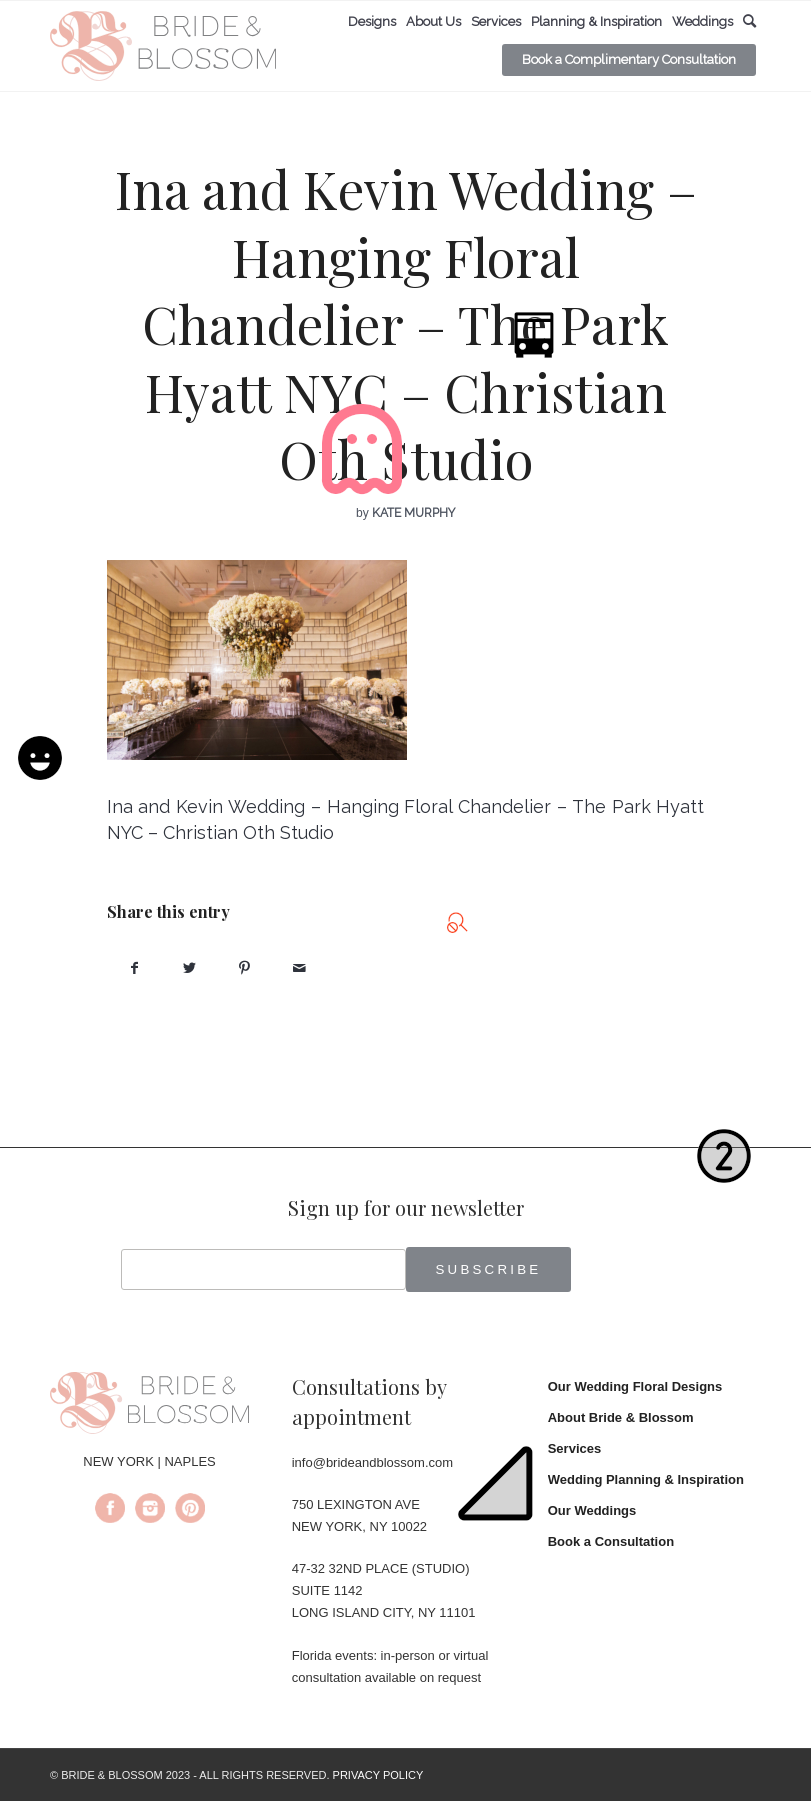 The image size is (811, 1801). I want to click on rate your experience positively, so click(40, 758).